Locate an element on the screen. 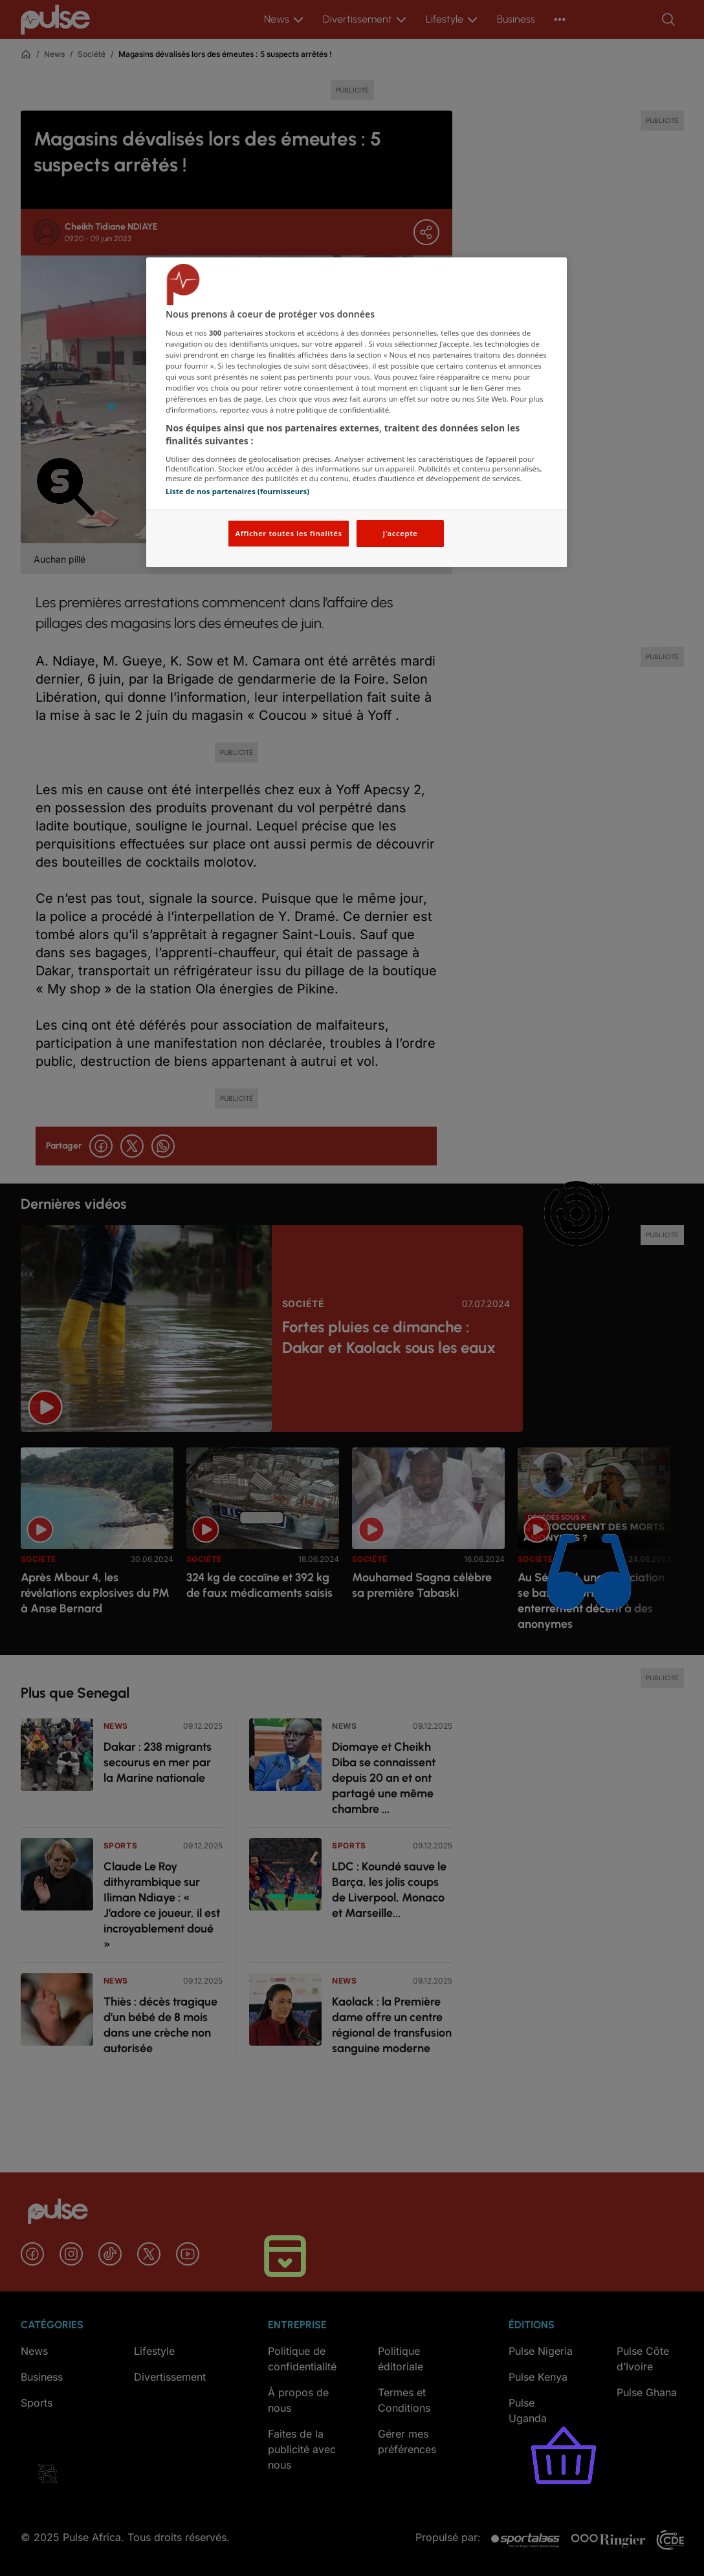 Image resolution: width=704 pixels, height=2576 pixels. expand the navigation bar is located at coordinates (285, 2256).